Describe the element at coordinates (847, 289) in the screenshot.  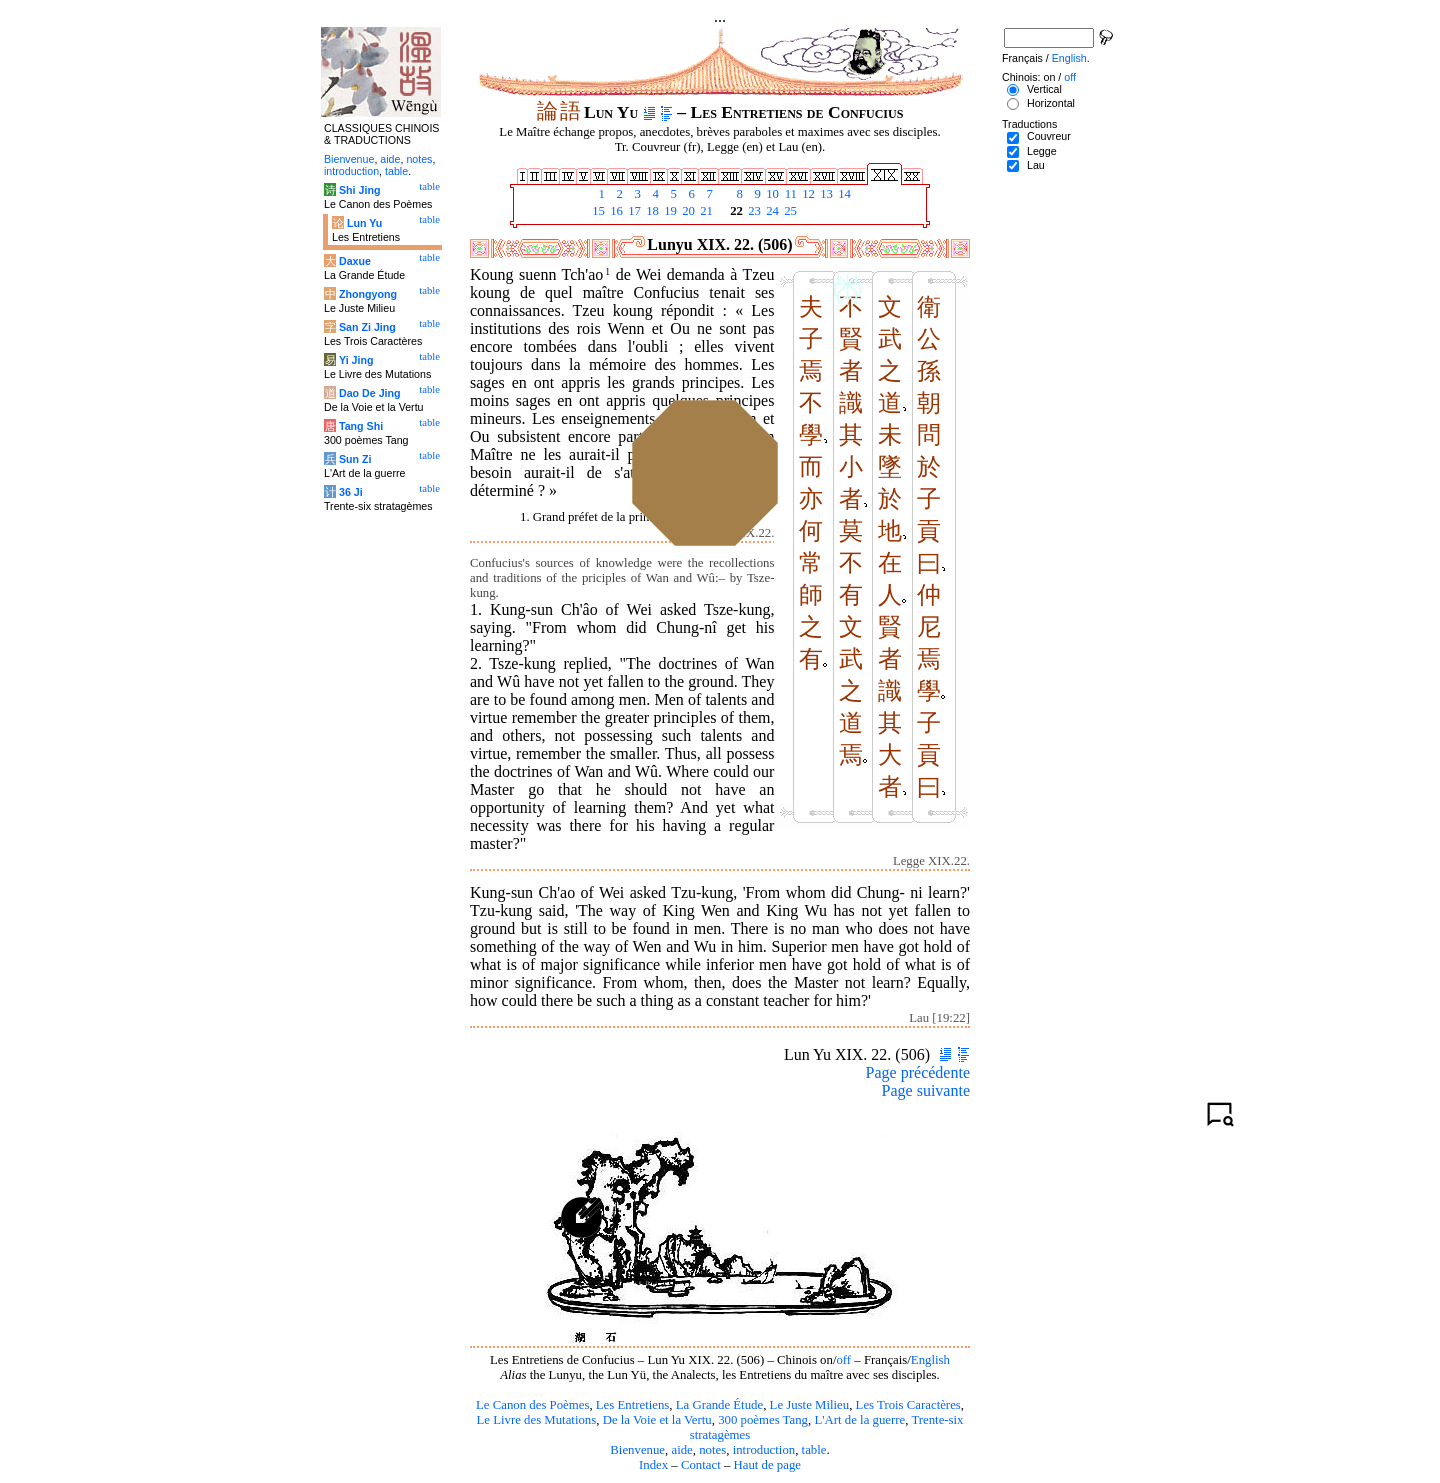
I see `open the perplexity AI app` at that location.